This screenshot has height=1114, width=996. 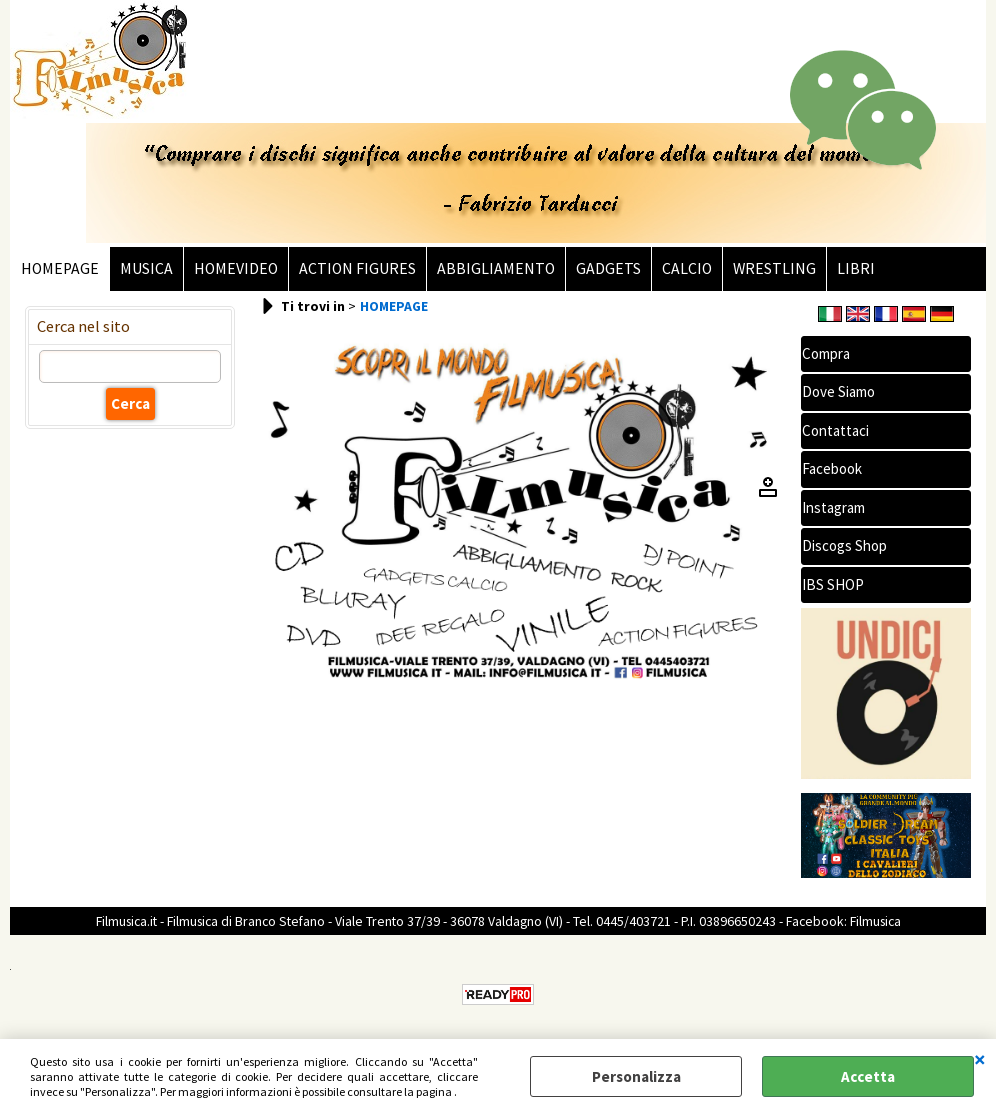 What do you see at coordinates (863, 110) in the screenshot?
I see `open WeChat messaging app` at bounding box center [863, 110].